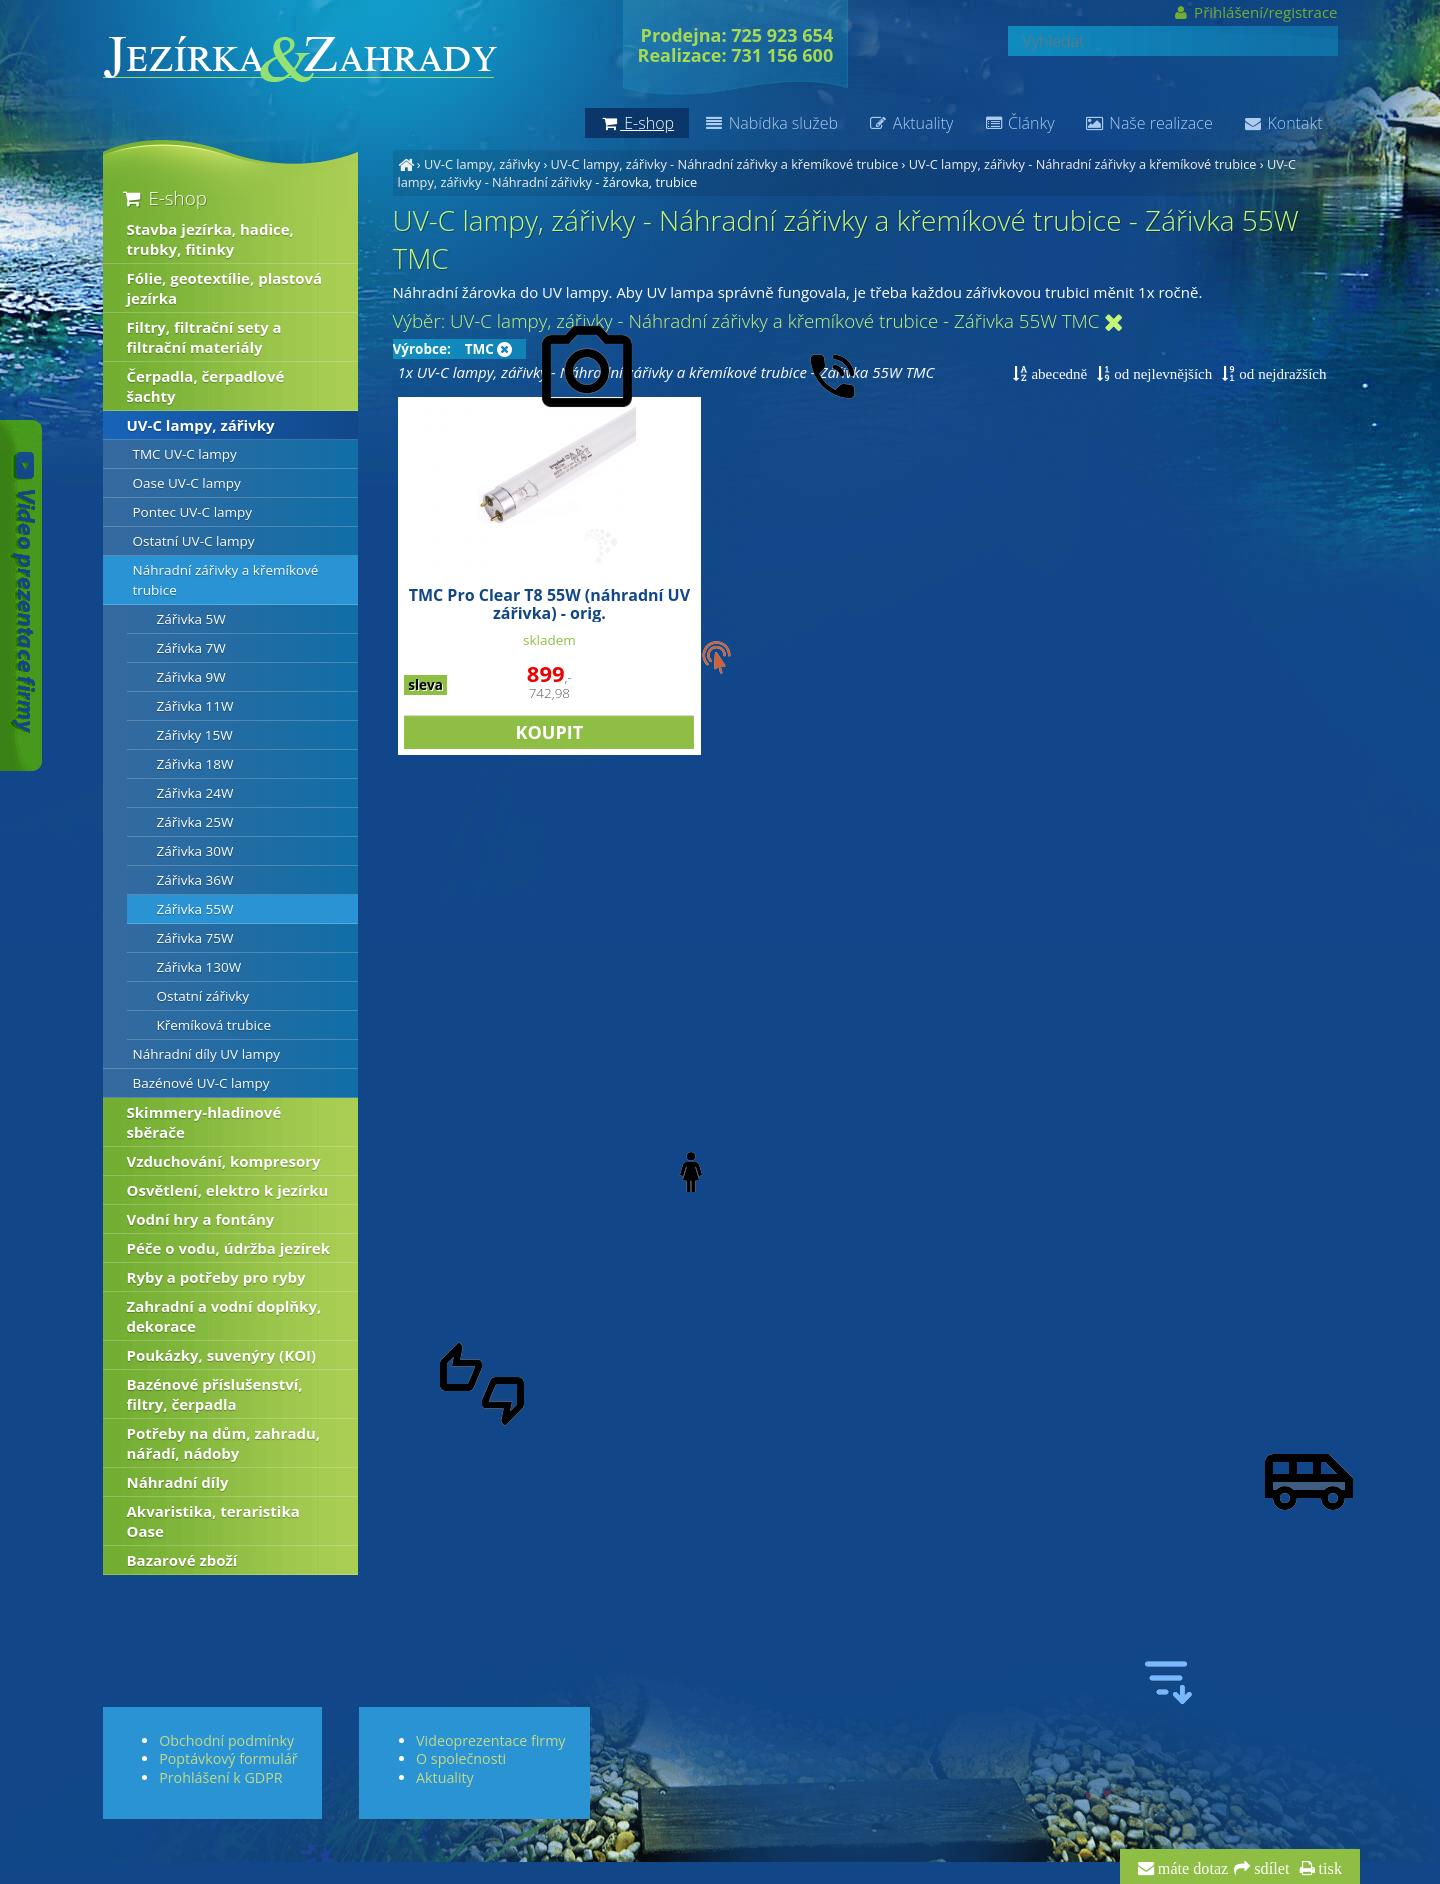  Describe the element at coordinates (587, 371) in the screenshot. I see `take a photo` at that location.